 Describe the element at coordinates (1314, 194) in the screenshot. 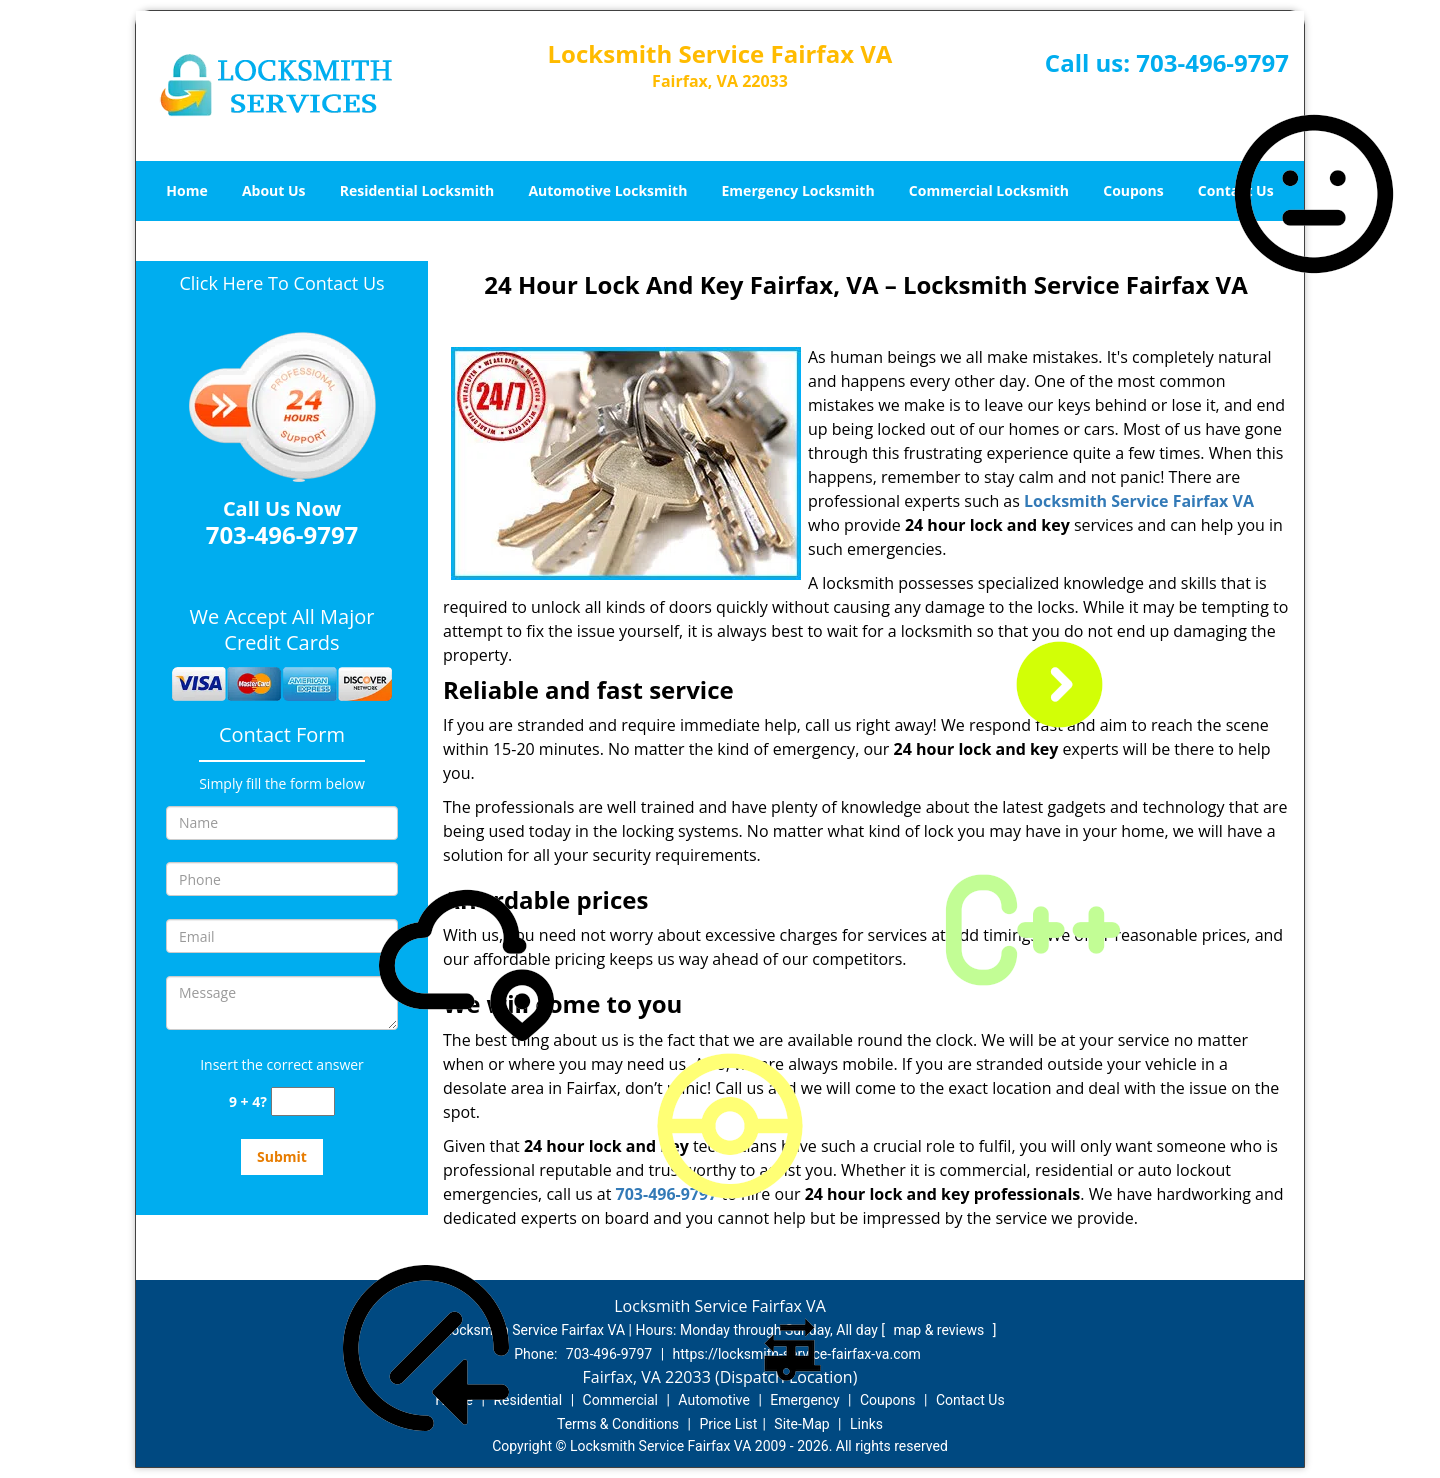

I see `indicates neutral or no reaction` at that location.